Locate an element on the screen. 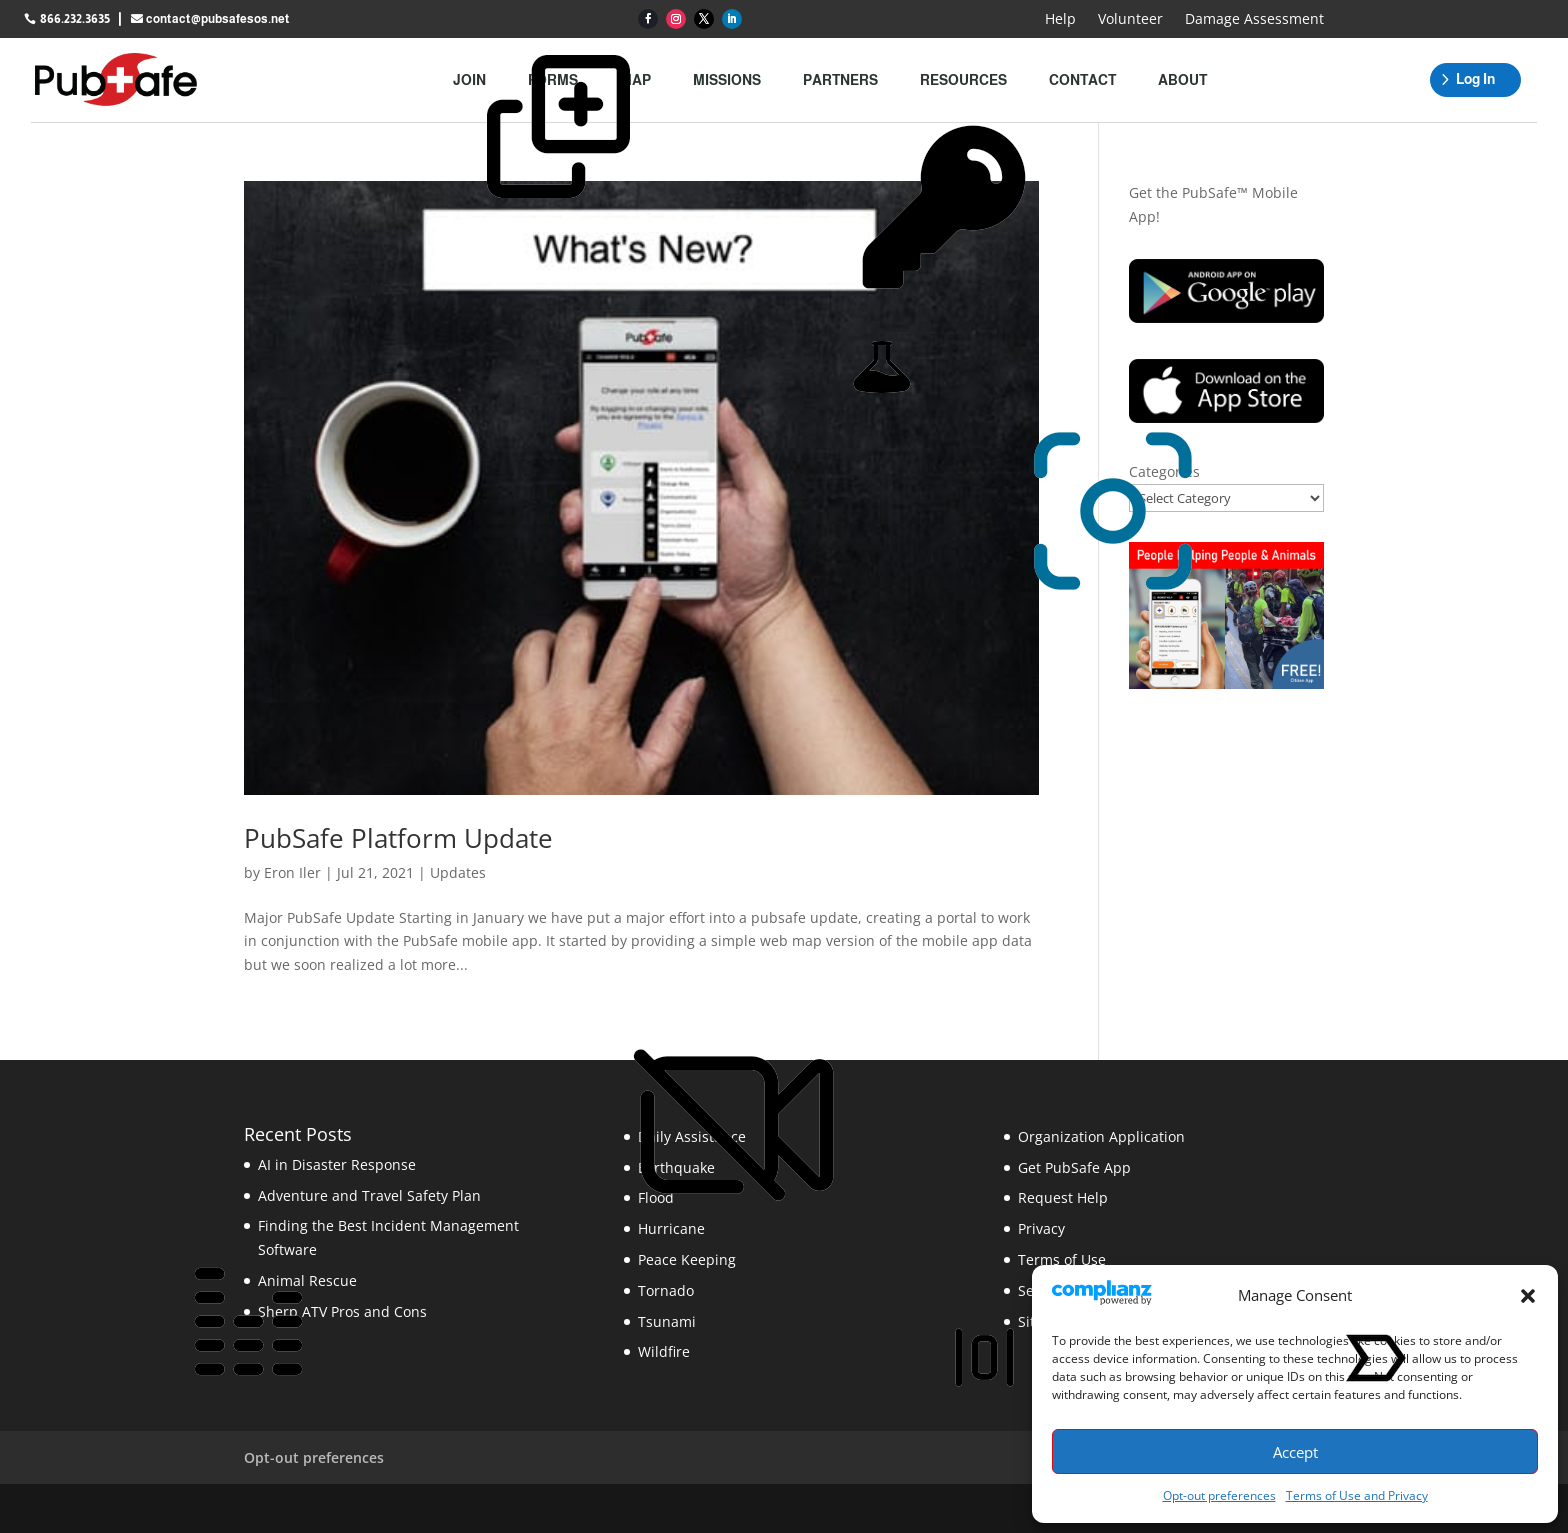 Image resolution: width=1568 pixels, height=1533 pixels. video camera is off is located at coordinates (737, 1125).